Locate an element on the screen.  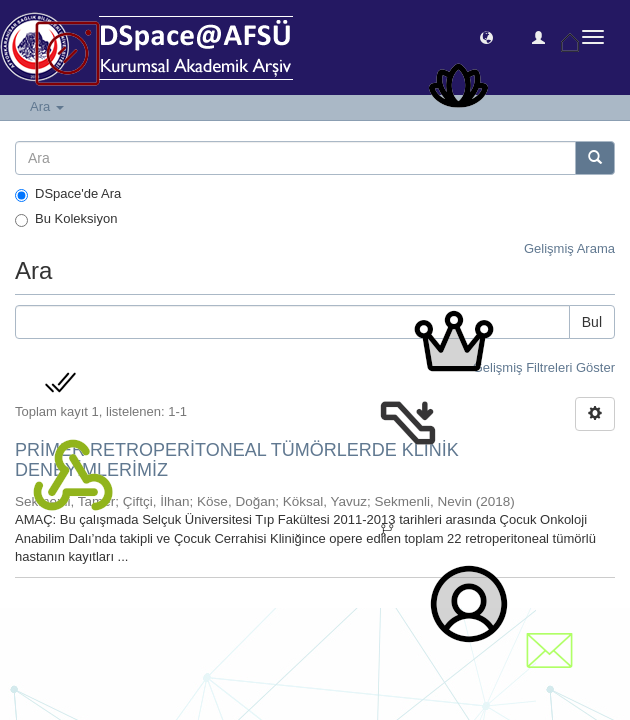
indicates premium or VIP membership status is located at coordinates (454, 345).